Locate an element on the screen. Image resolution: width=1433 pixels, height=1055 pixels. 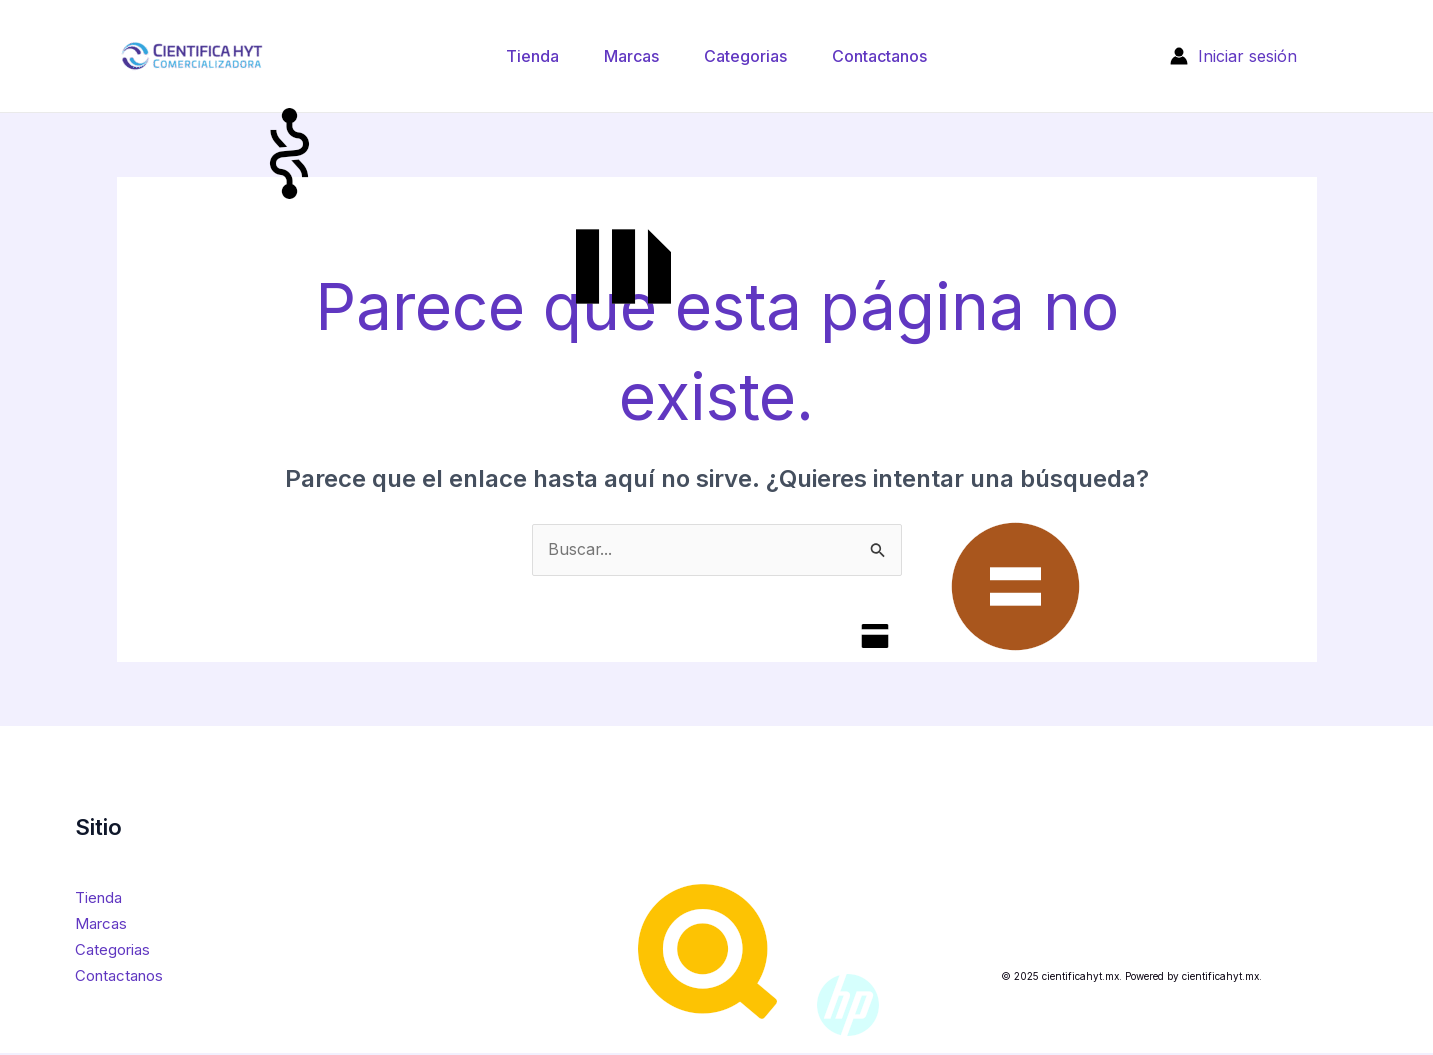
recoil state management library logo is located at coordinates (289, 153).